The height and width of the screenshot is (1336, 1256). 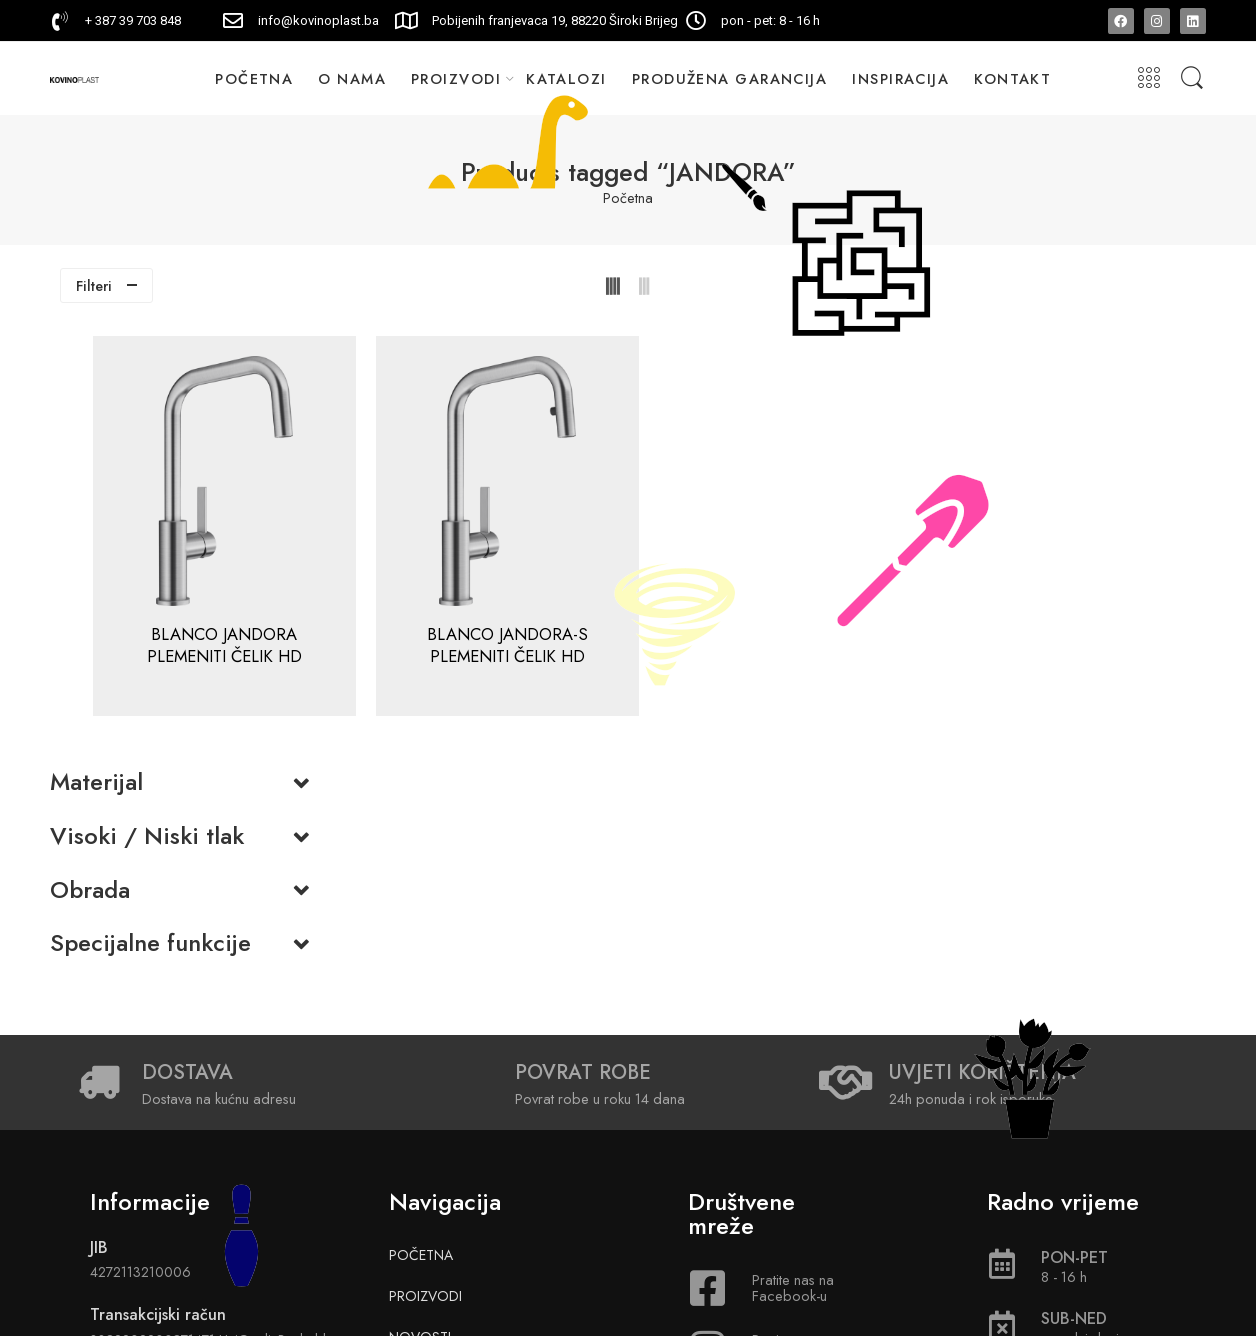 What do you see at coordinates (241, 1235) in the screenshot?
I see `access bowling game or activity` at bounding box center [241, 1235].